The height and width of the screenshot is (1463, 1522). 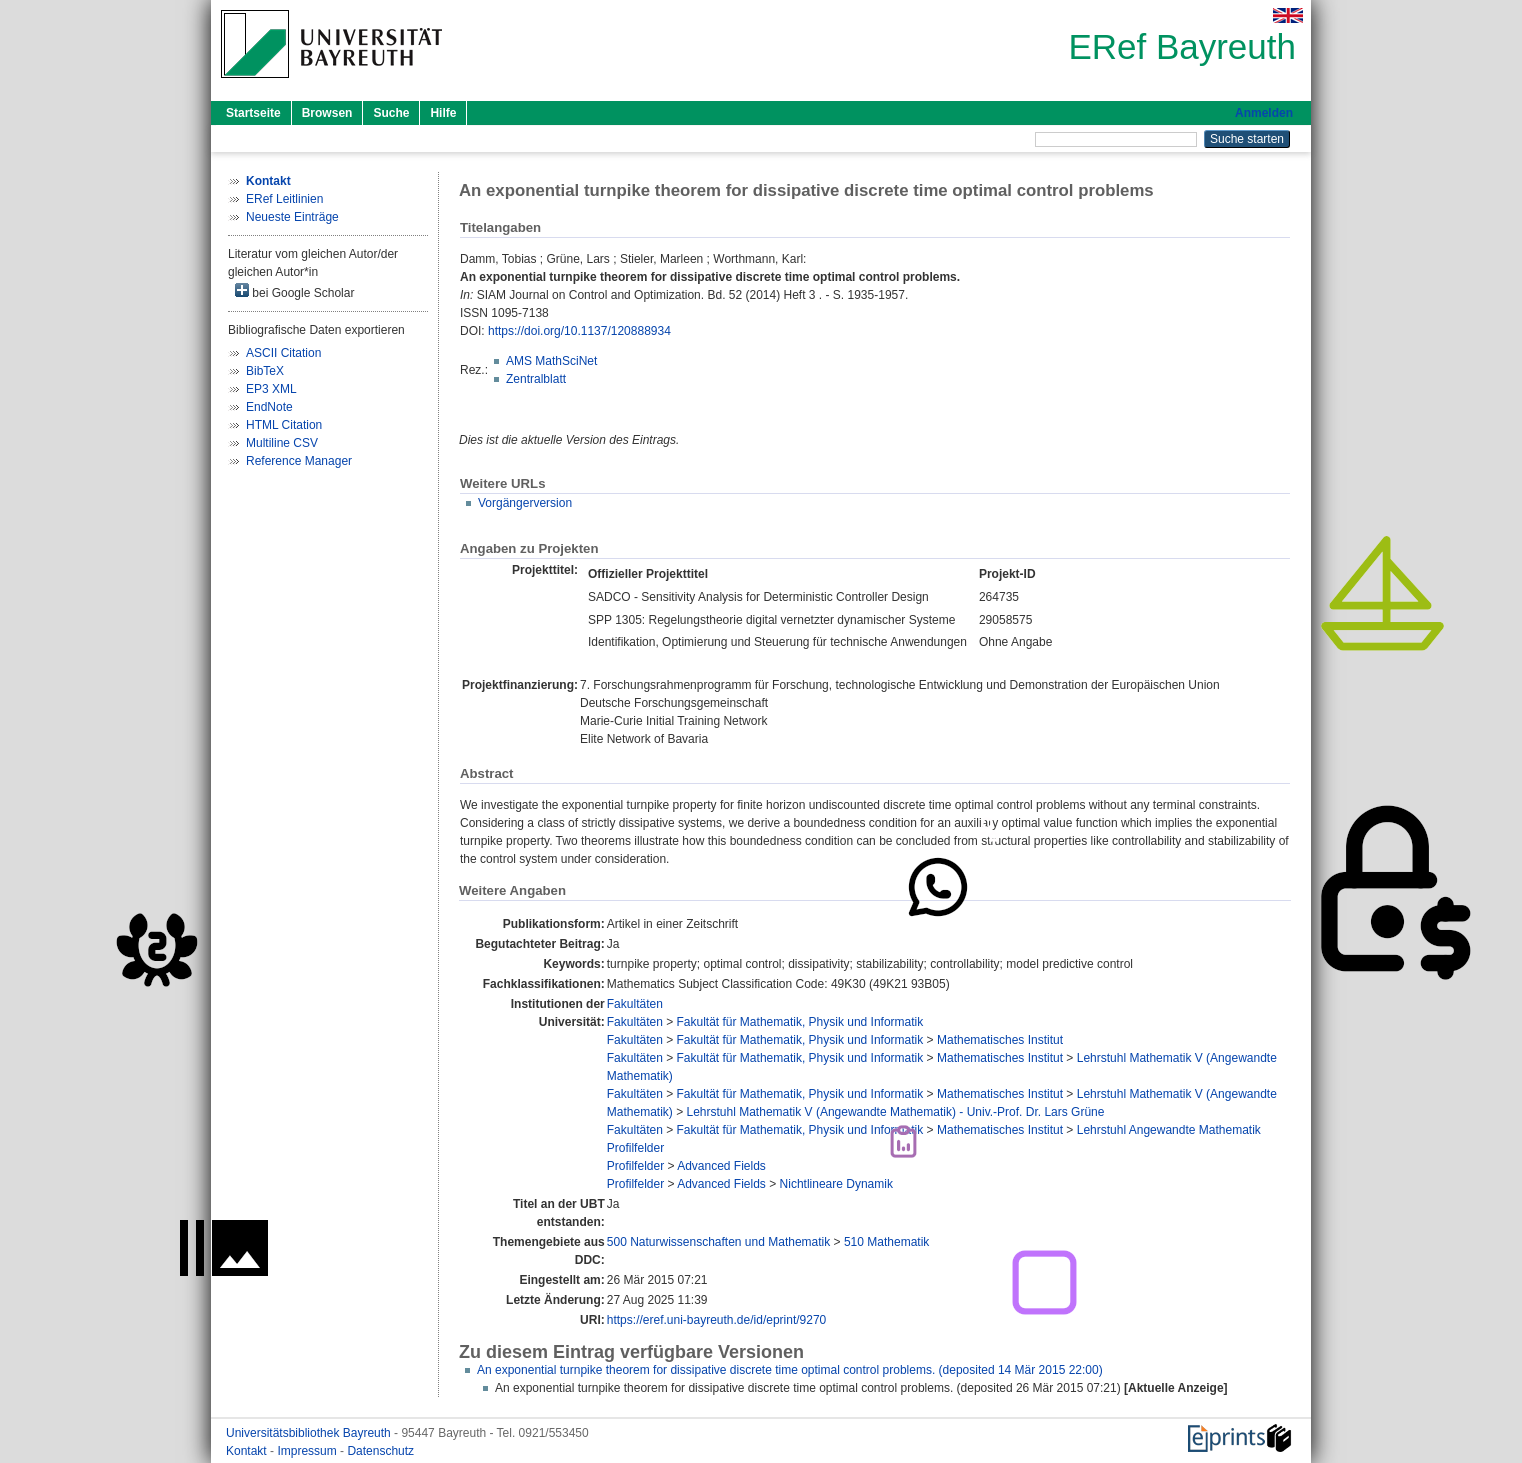 What do you see at coordinates (1044, 1282) in the screenshot?
I see `indicates tumble dry setting for laundry` at bounding box center [1044, 1282].